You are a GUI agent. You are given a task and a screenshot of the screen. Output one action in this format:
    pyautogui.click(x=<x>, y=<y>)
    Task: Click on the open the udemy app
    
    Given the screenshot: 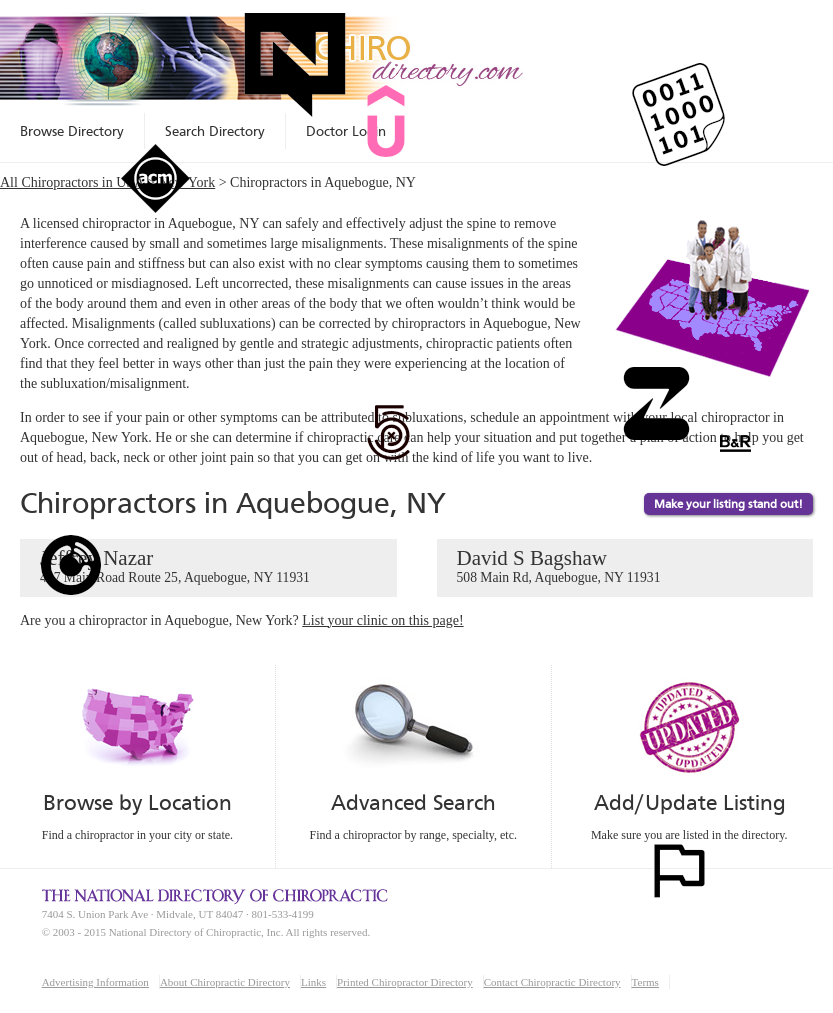 What is the action you would take?
    pyautogui.click(x=386, y=121)
    